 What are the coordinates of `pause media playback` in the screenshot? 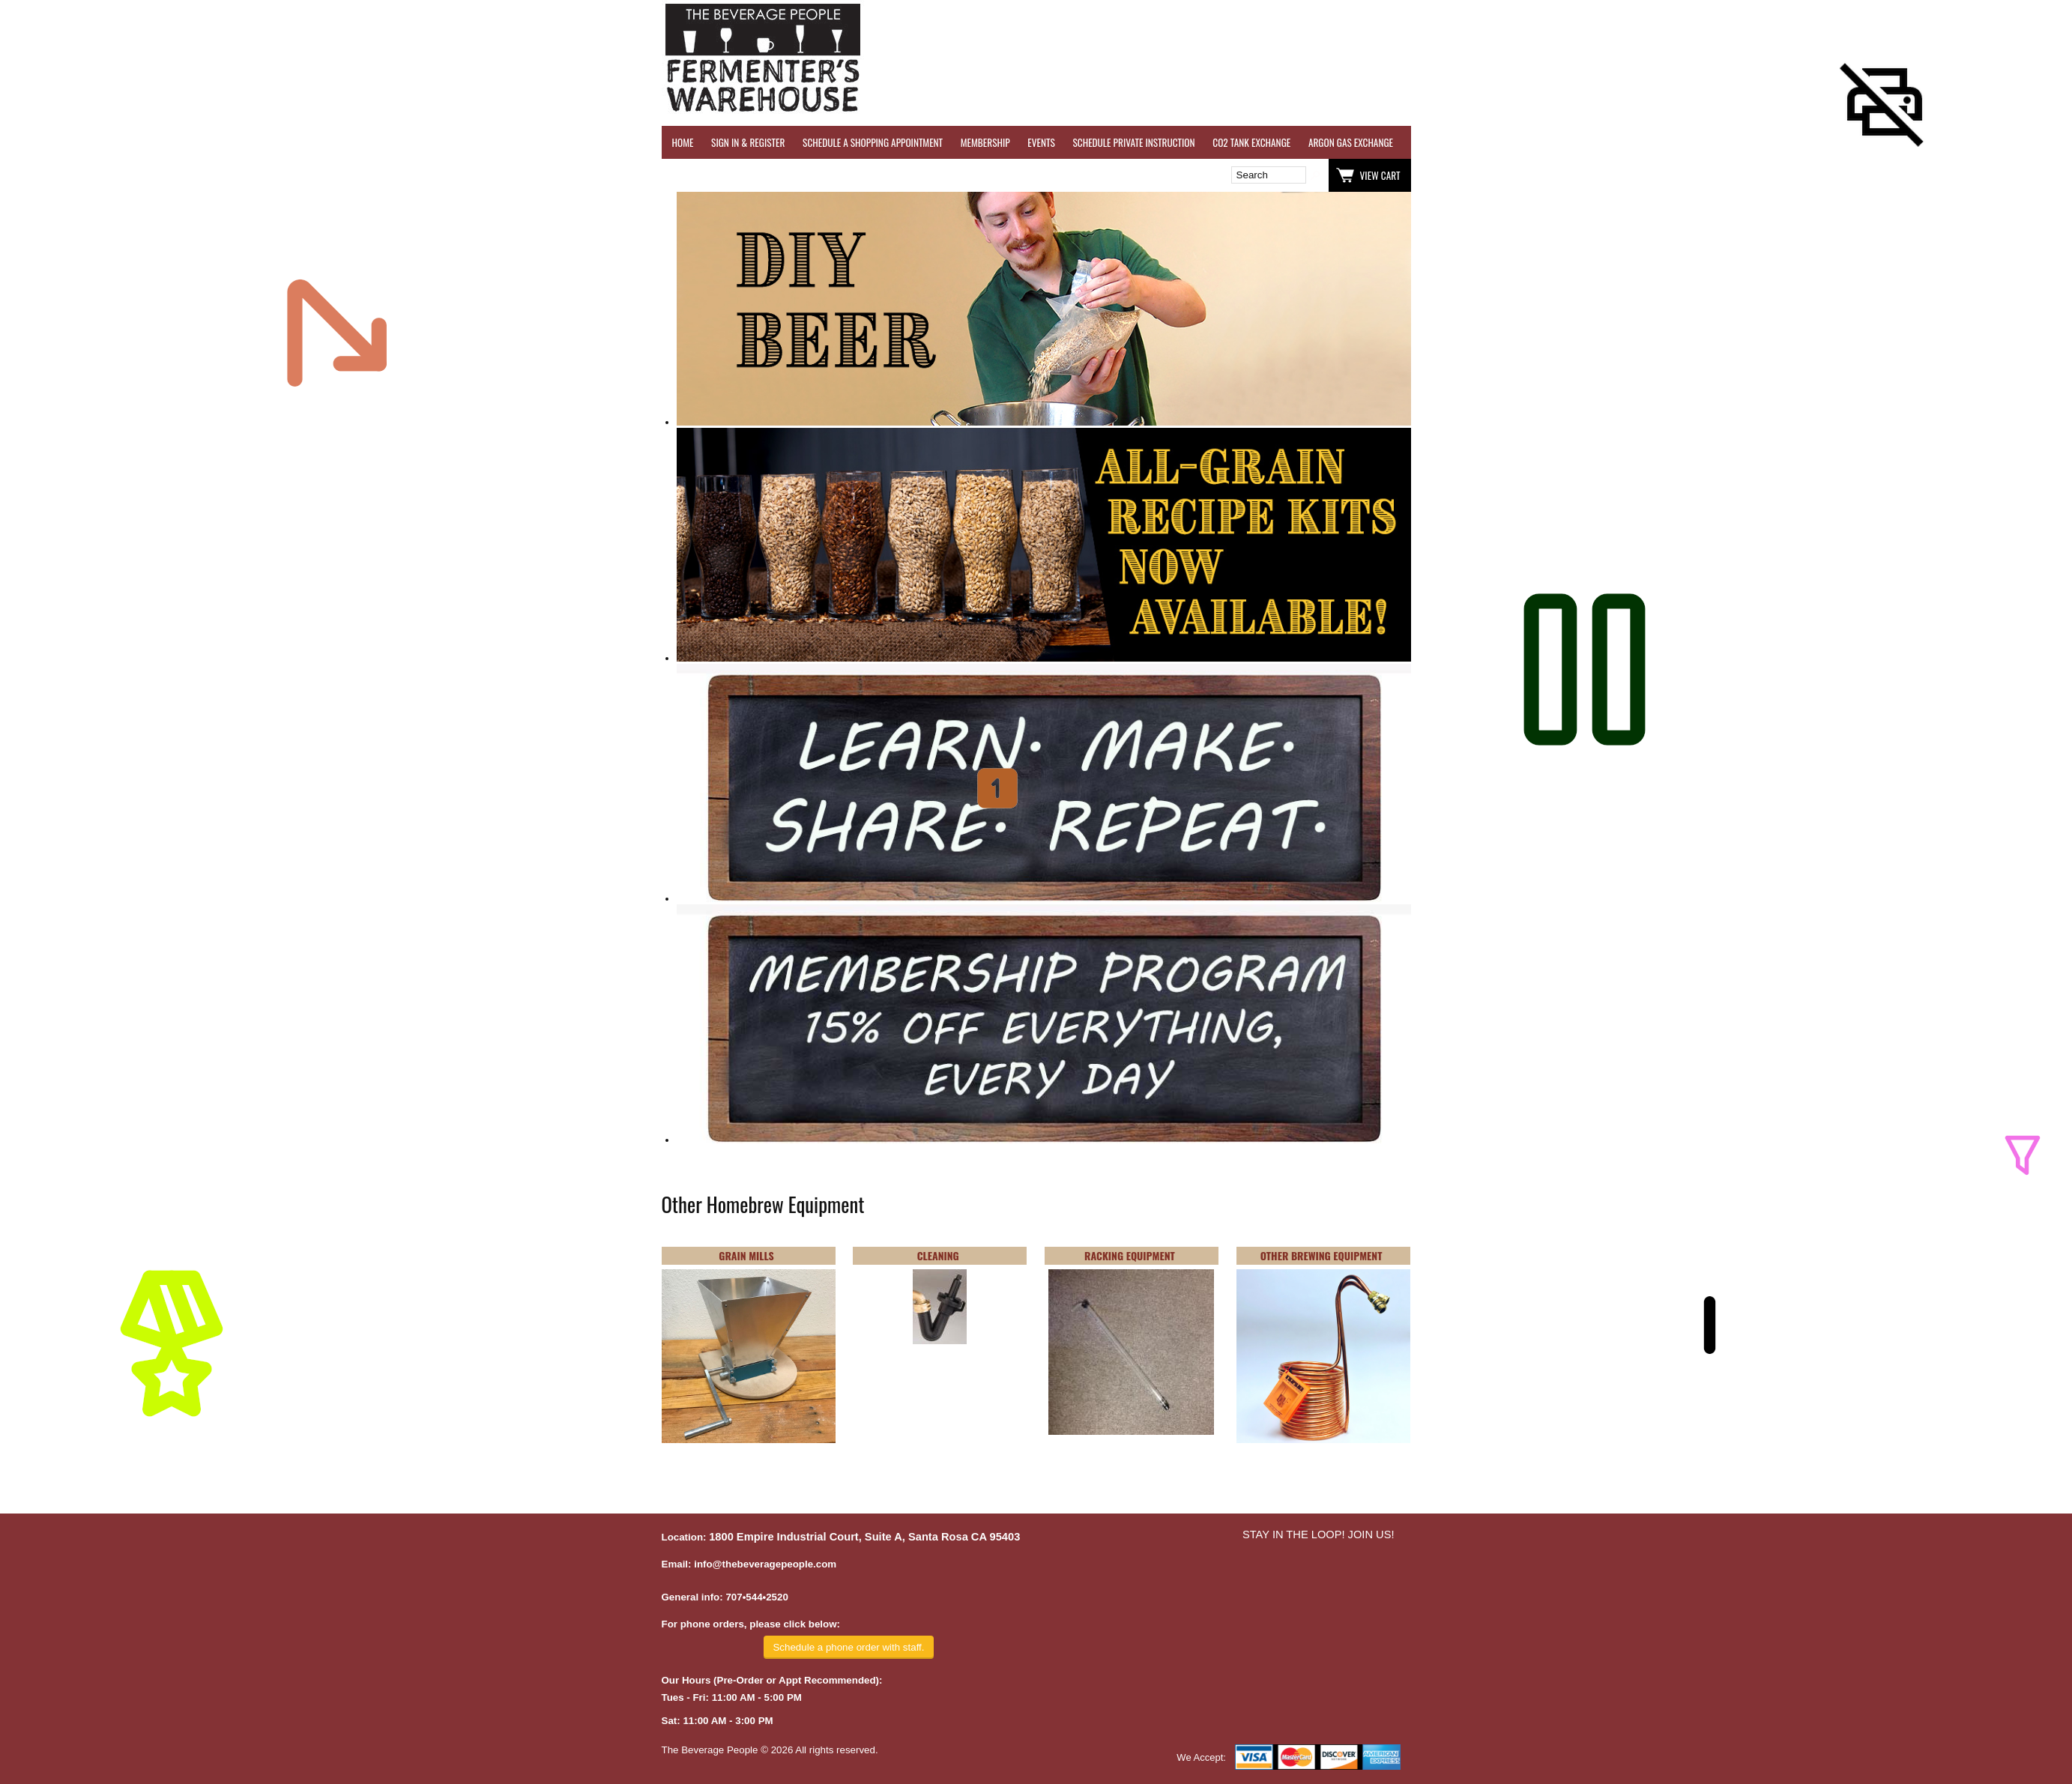 It's located at (1584, 669).